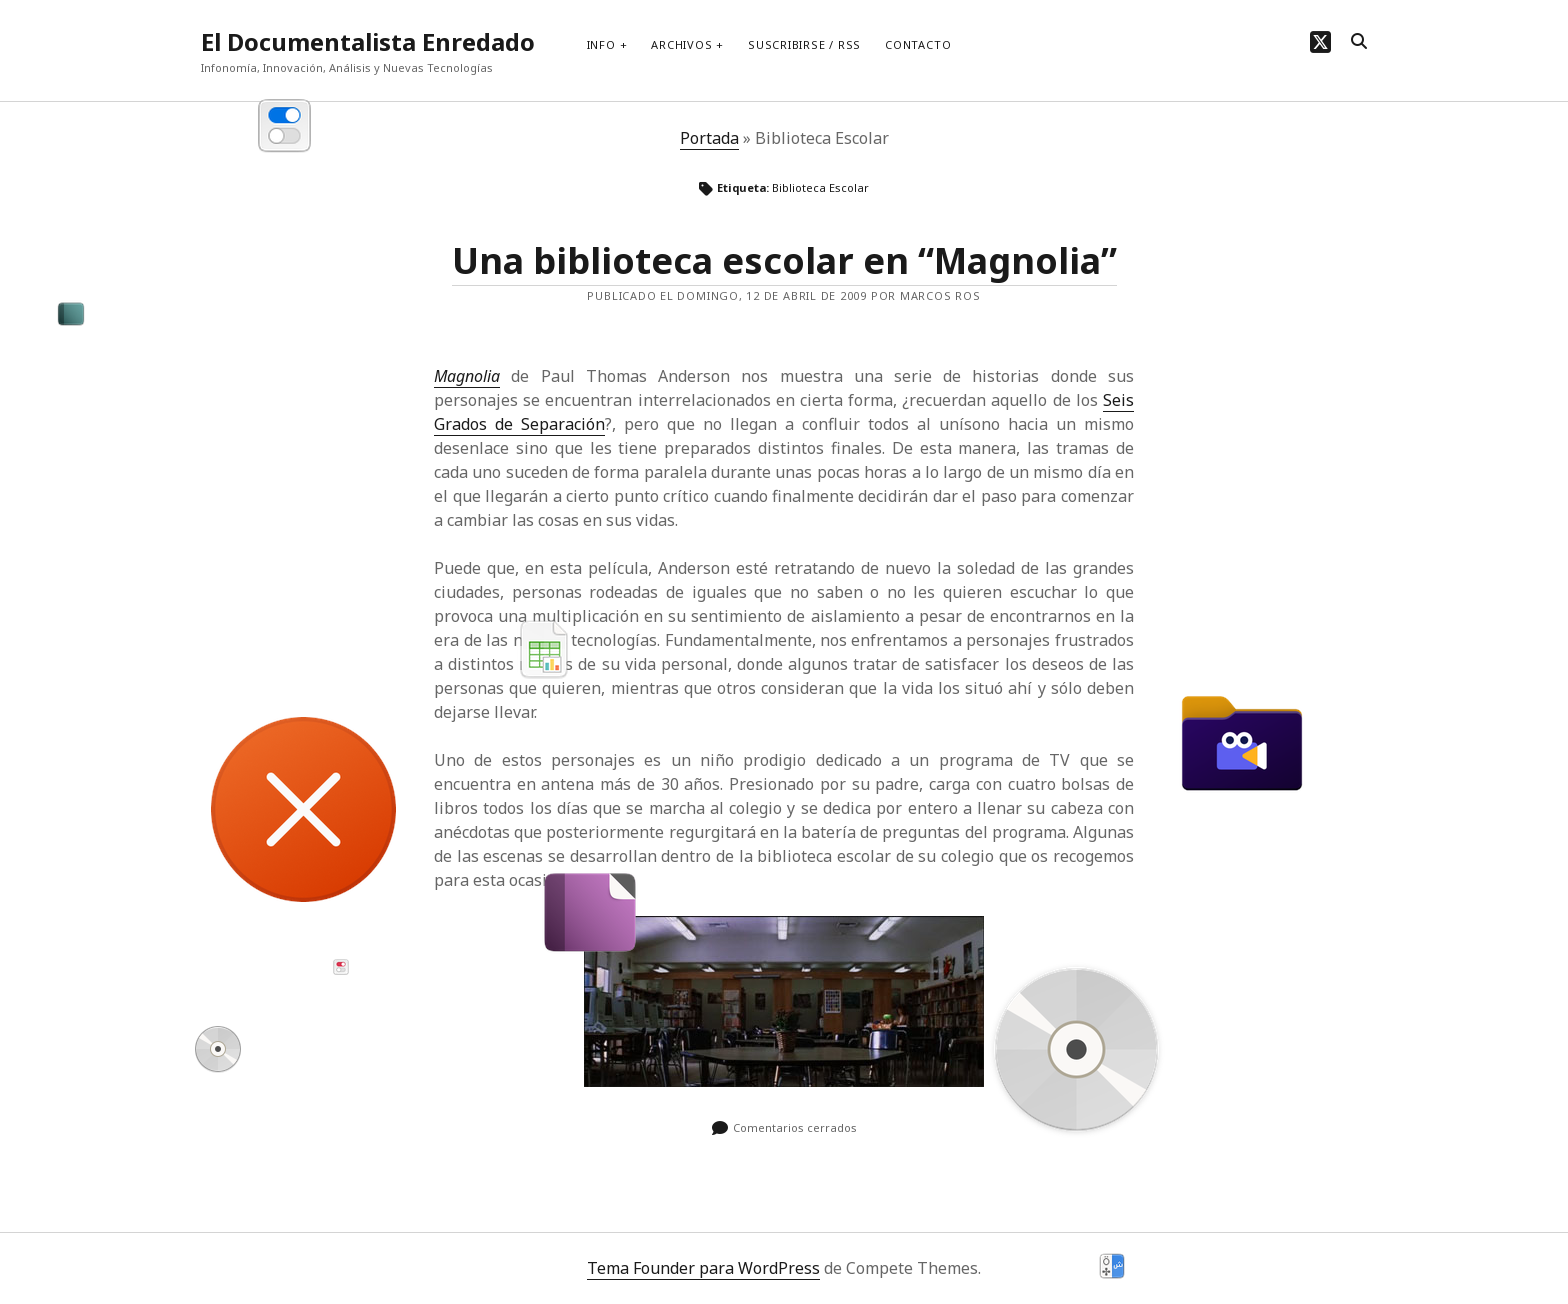 The height and width of the screenshot is (1304, 1568). Describe the element at coordinates (544, 649) in the screenshot. I see `spreadsheet file type indicator` at that location.